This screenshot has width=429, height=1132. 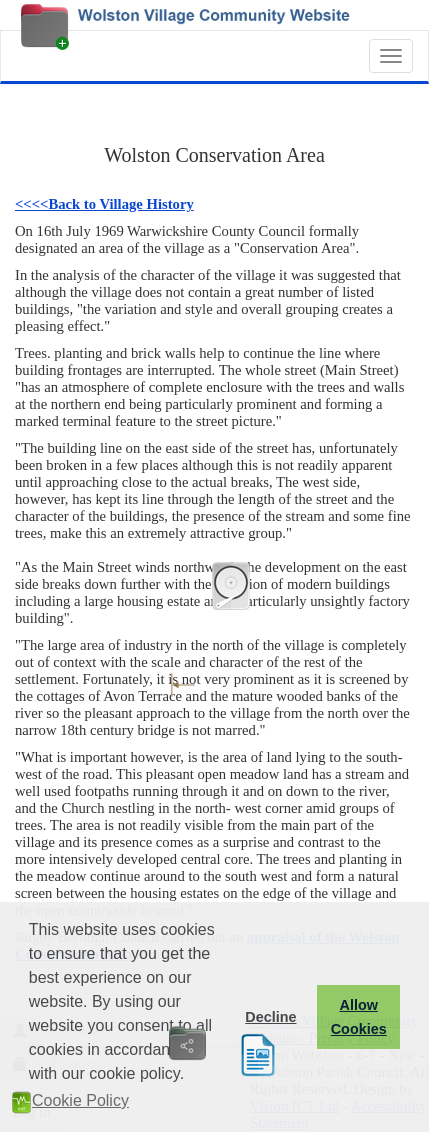 What do you see at coordinates (231, 586) in the screenshot?
I see `open disk utility application` at bounding box center [231, 586].